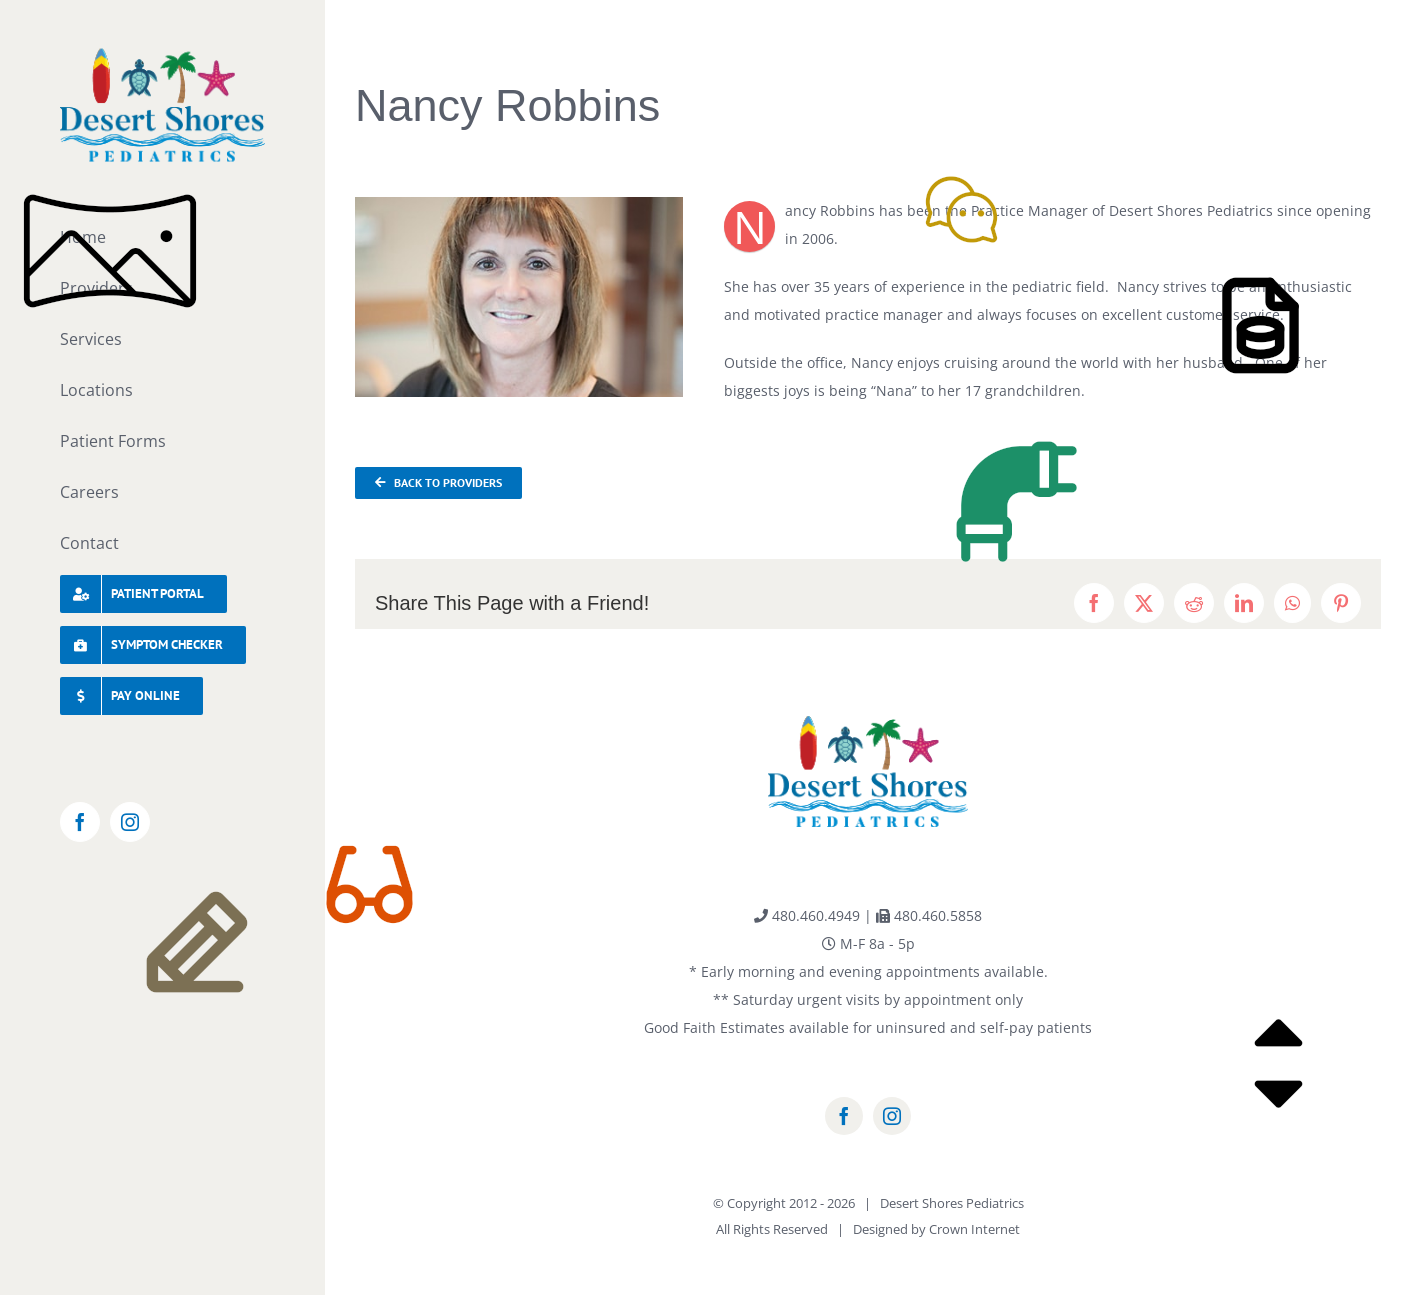 The width and height of the screenshot is (1411, 1295). Describe the element at coordinates (1260, 325) in the screenshot. I see `access database file` at that location.